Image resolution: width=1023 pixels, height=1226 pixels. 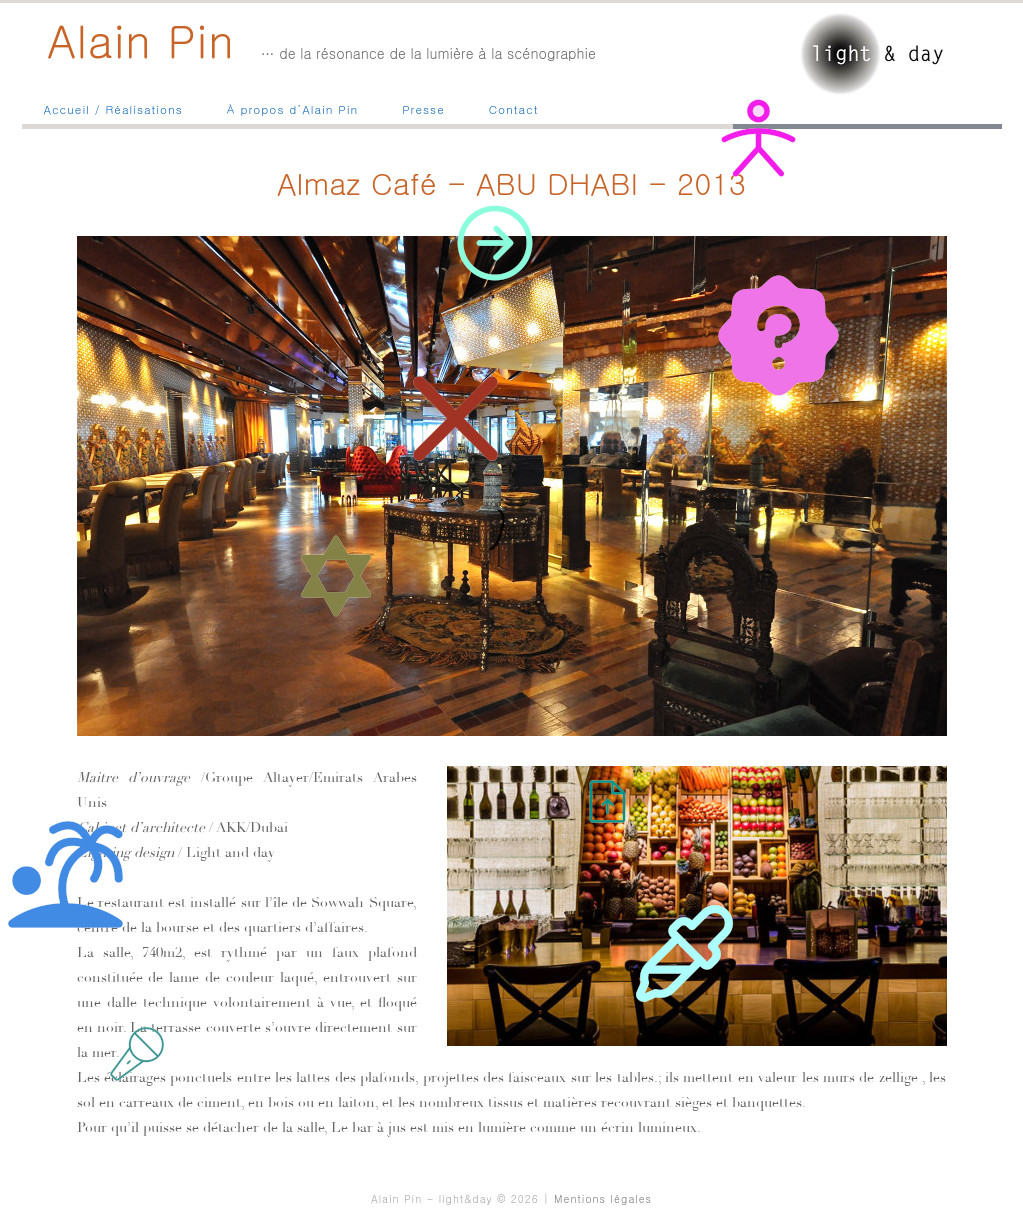 What do you see at coordinates (136, 1055) in the screenshot?
I see `access voice recording or audio input` at bounding box center [136, 1055].